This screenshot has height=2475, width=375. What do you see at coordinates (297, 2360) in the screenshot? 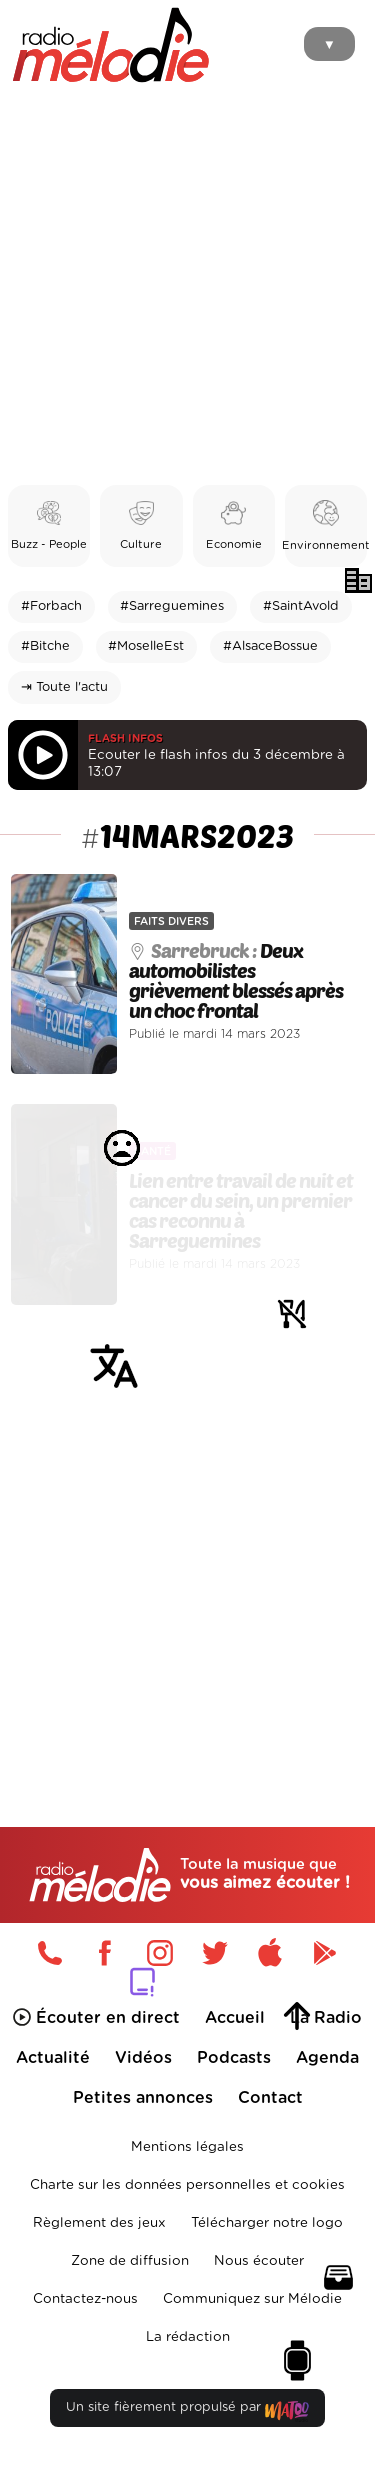
I see `access smartwatch settings or companion app` at bounding box center [297, 2360].